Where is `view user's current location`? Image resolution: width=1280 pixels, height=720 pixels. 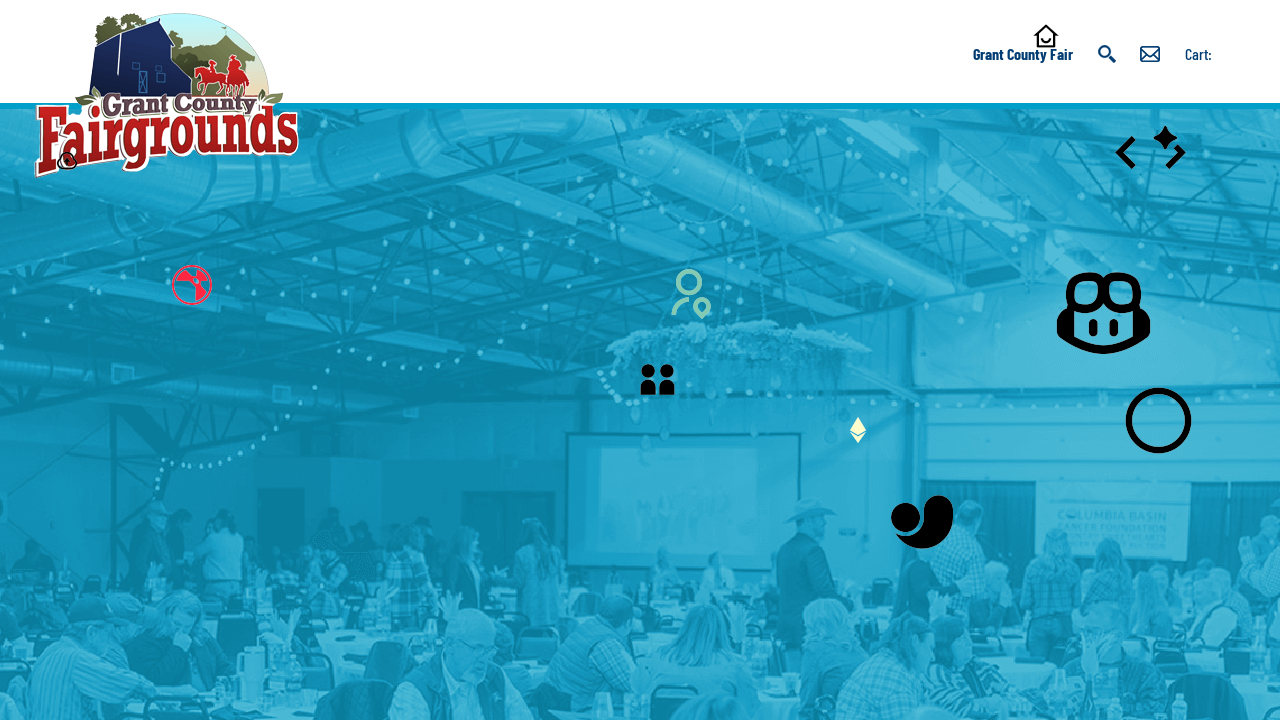
view user's current location is located at coordinates (689, 293).